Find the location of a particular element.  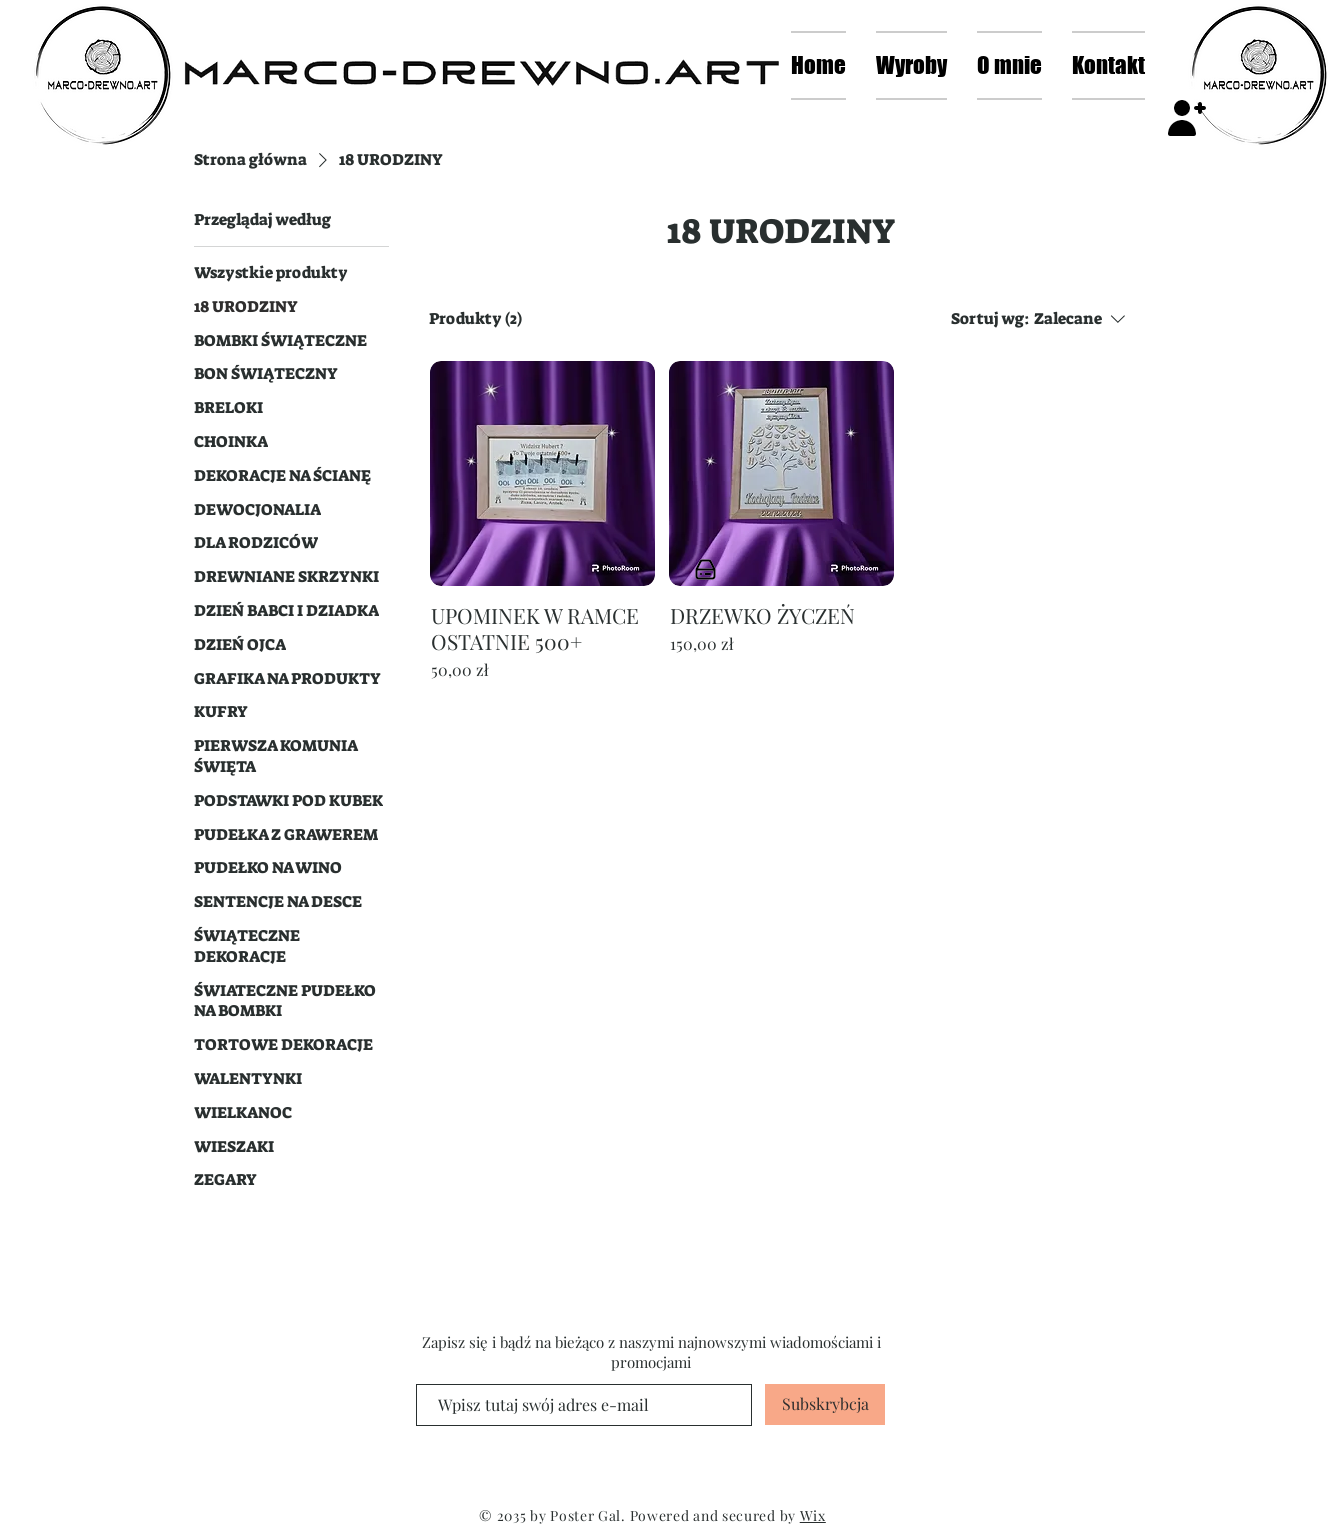

access storage or drive settings is located at coordinates (705, 569).